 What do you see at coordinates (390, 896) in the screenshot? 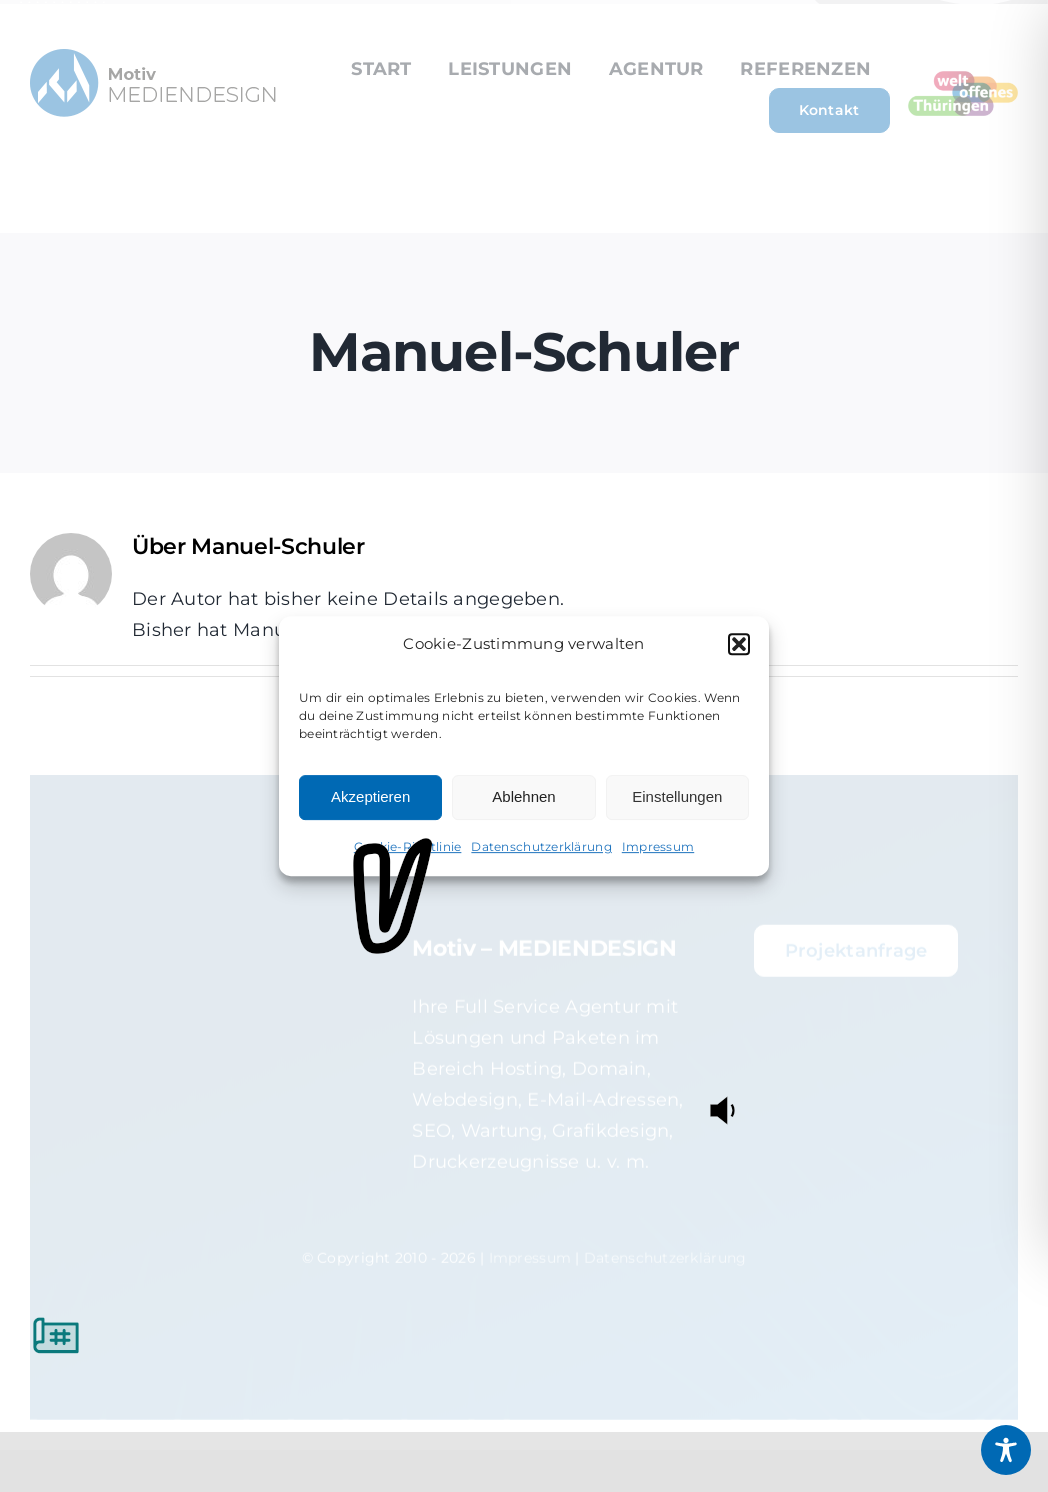
I see `open the Vinted app` at bounding box center [390, 896].